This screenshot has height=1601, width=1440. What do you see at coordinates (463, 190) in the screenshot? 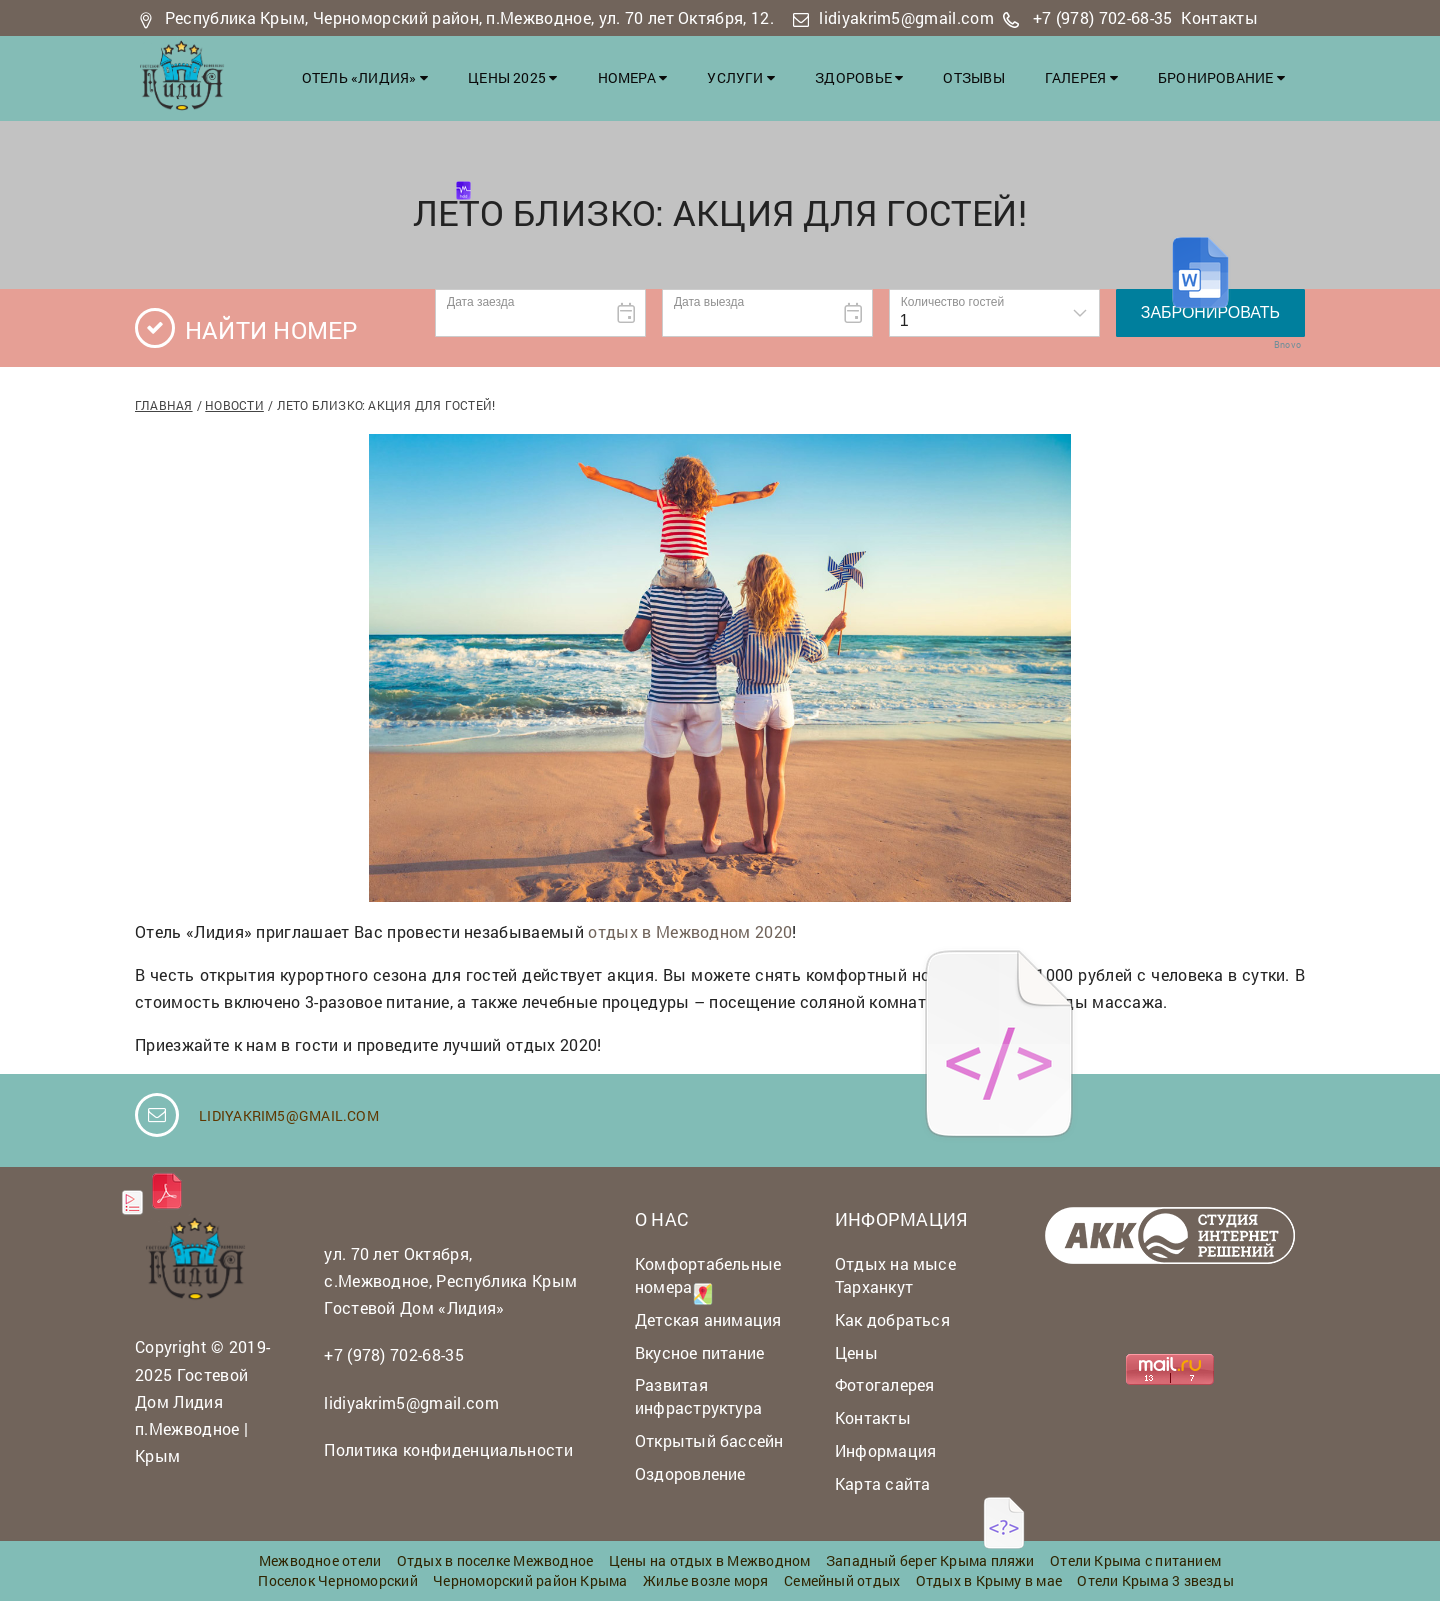
I see `virtualbox hard disk drive file` at bounding box center [463, 190].